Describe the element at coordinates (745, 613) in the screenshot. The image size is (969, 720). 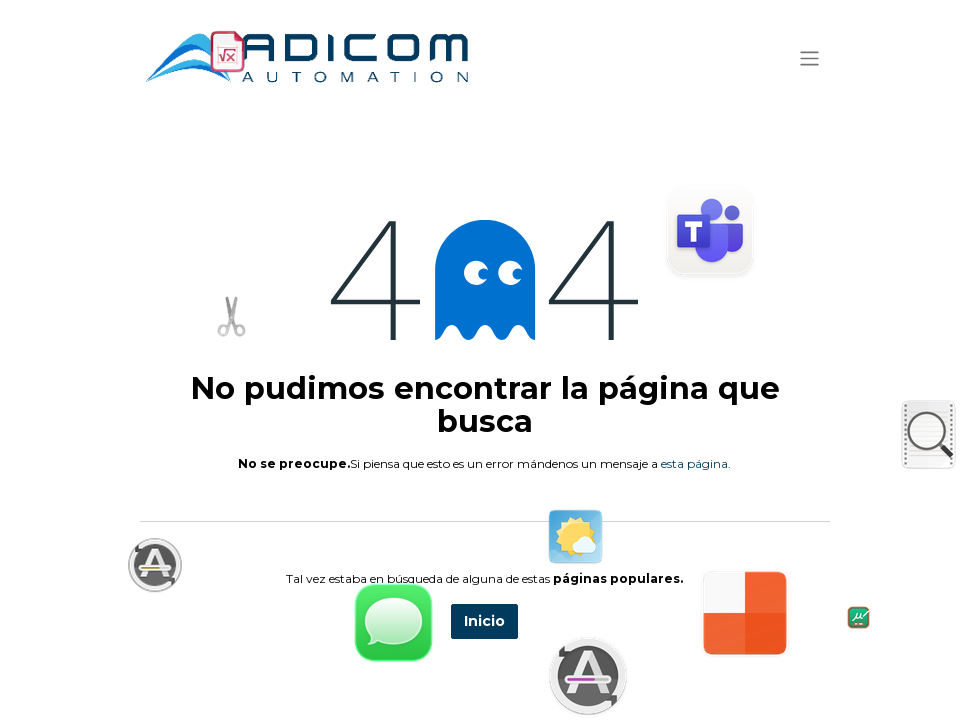
I see `switch to the top-left workspace` at that location.